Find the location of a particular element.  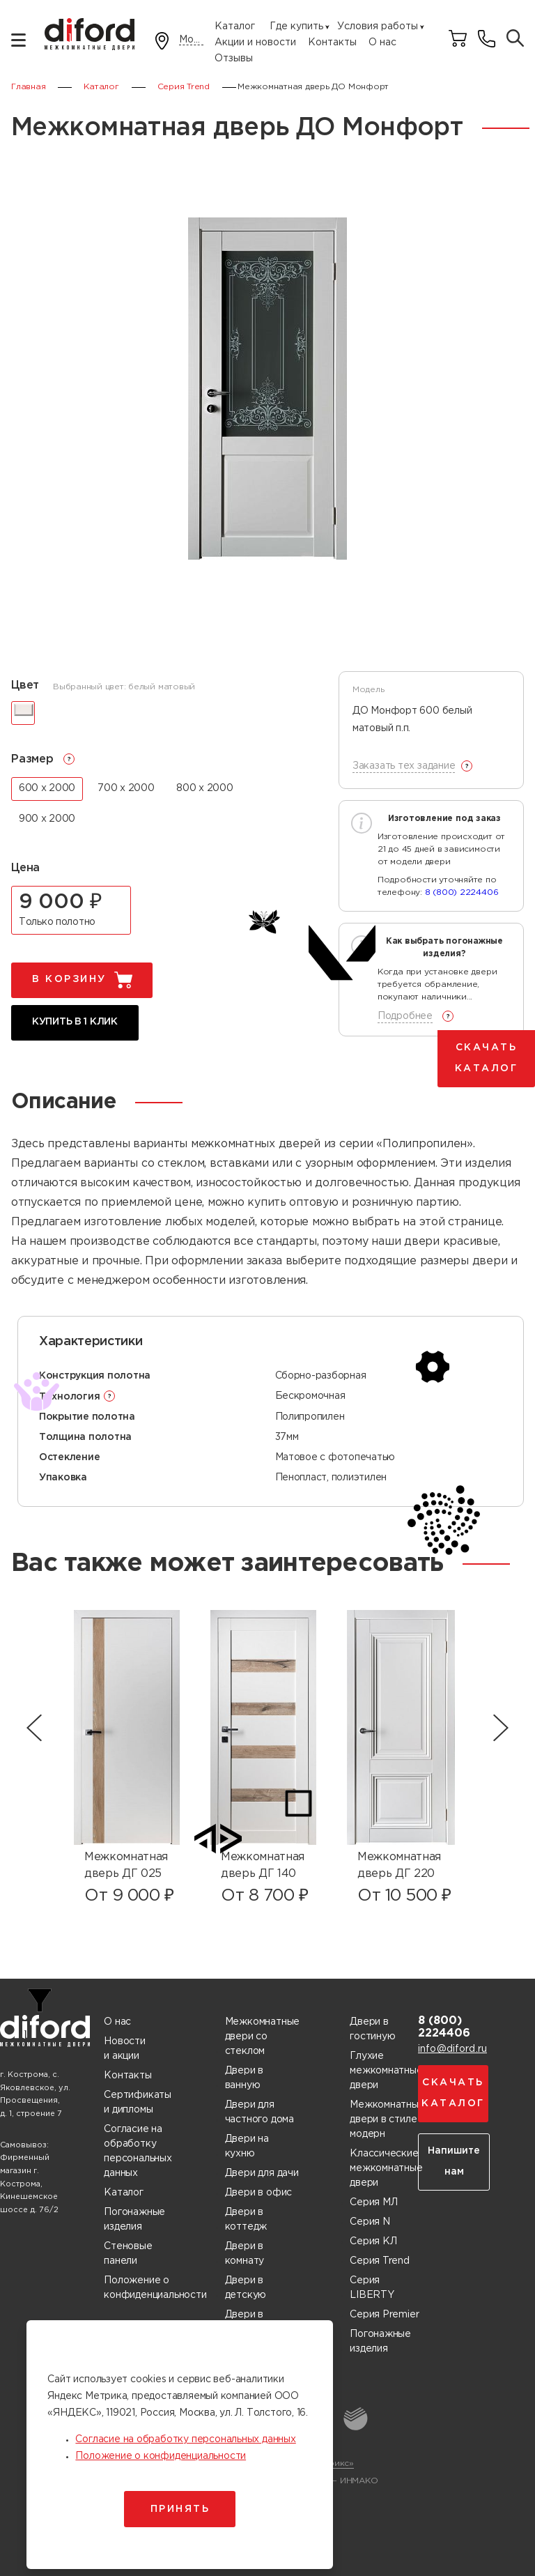

open settings menu is located at coordinates (433, 1367).